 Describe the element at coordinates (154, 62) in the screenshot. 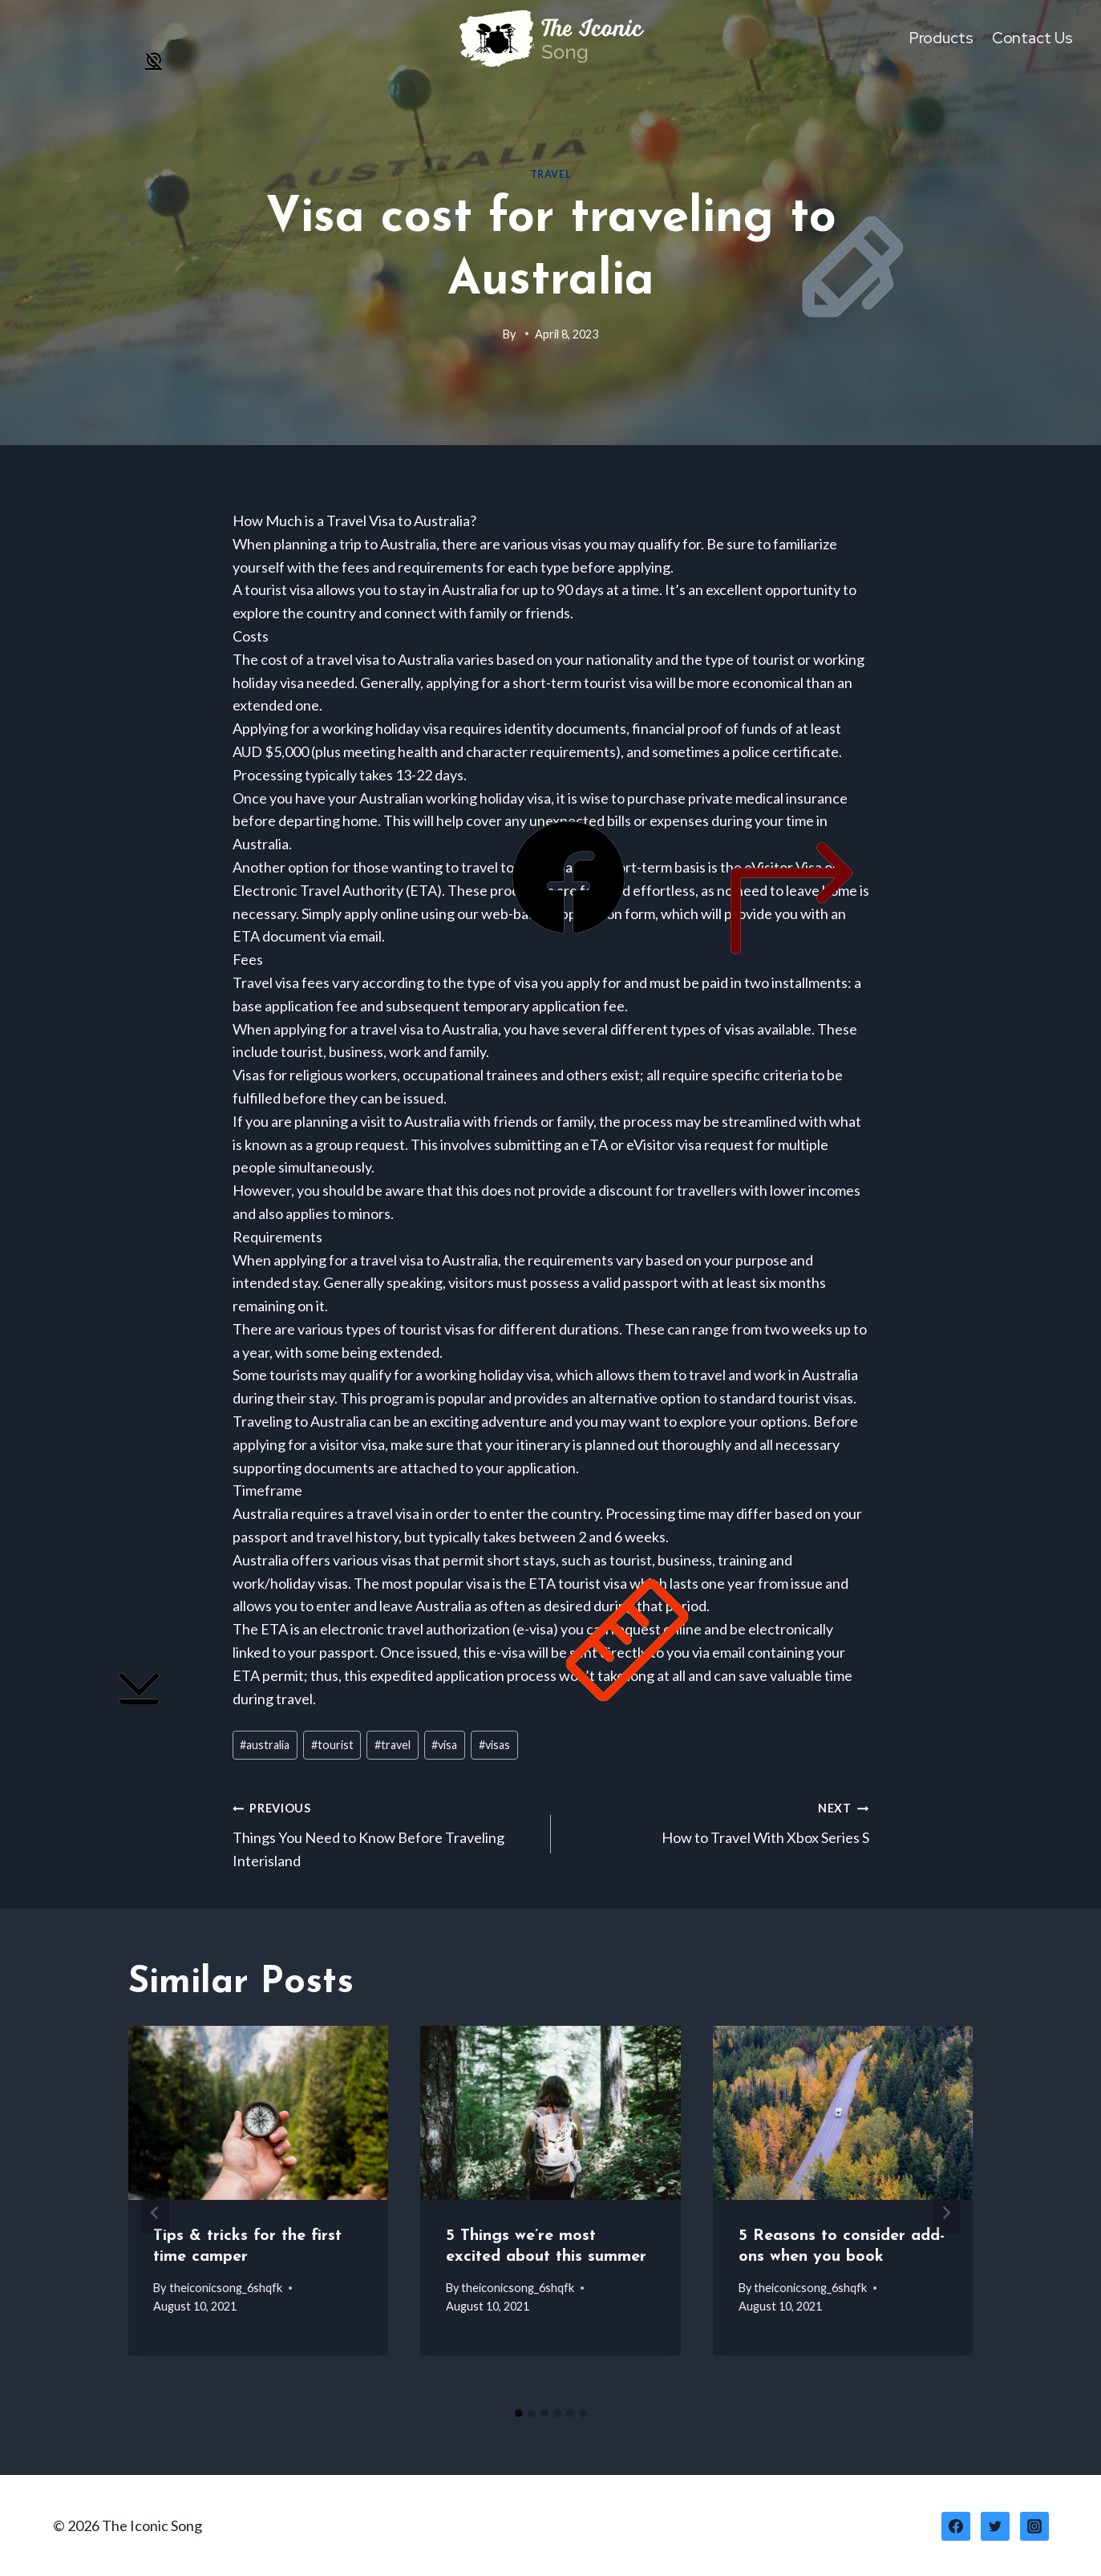

I see `webcam is disabled or turned off` at that location.